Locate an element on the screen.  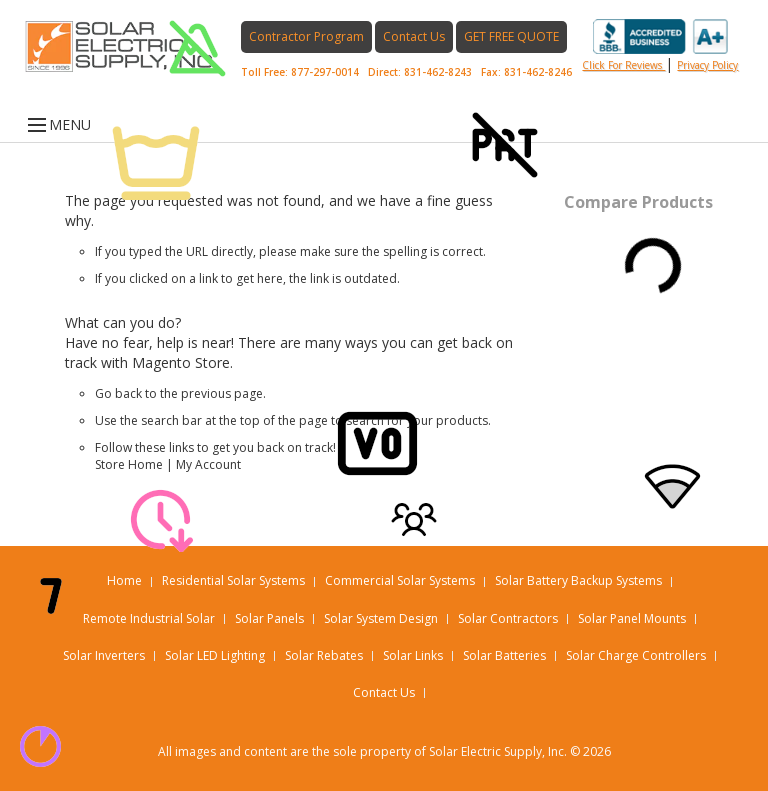
http patch request disabled or unavailable is located at coordinates (505, 145).